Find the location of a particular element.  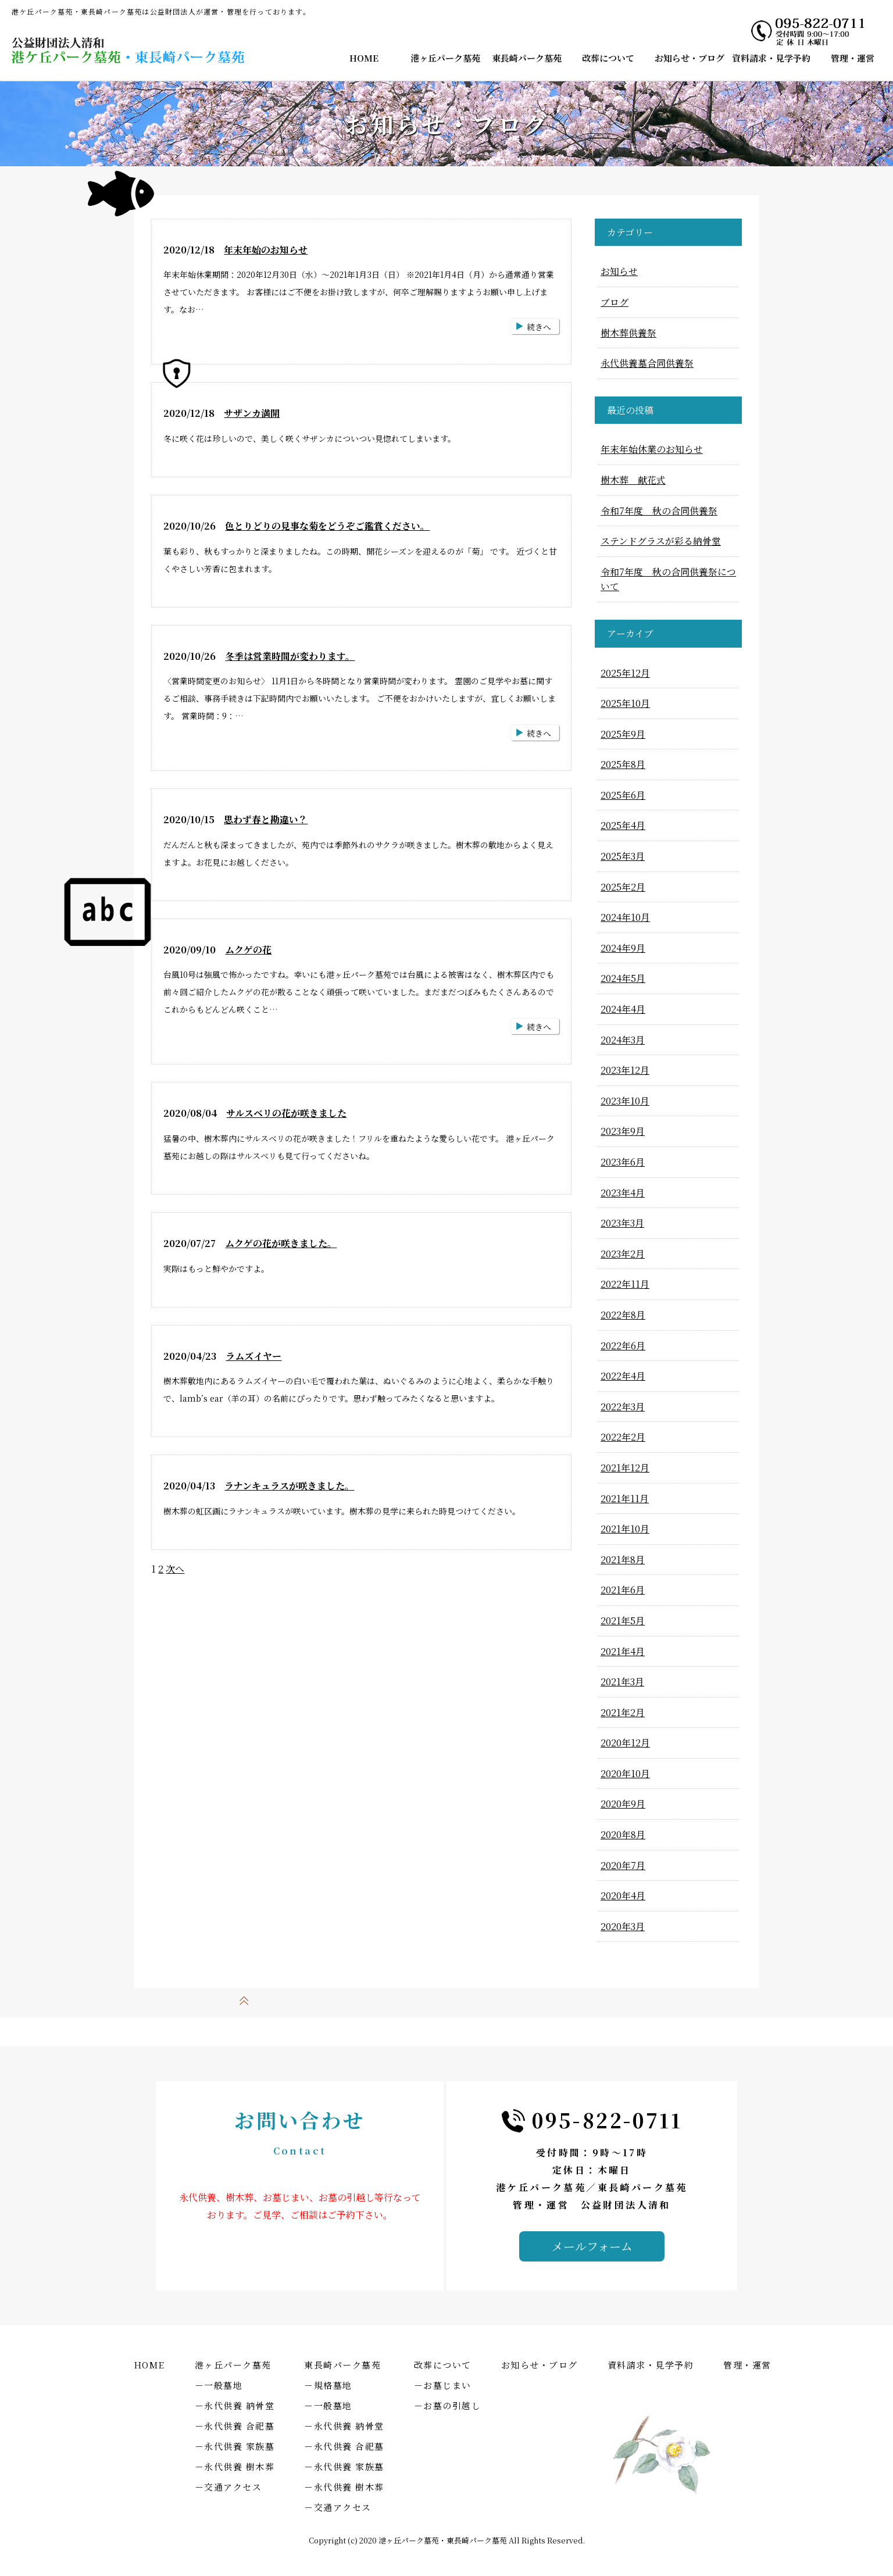

indicates a string variable or text data type is located at coordinates (108, 915).